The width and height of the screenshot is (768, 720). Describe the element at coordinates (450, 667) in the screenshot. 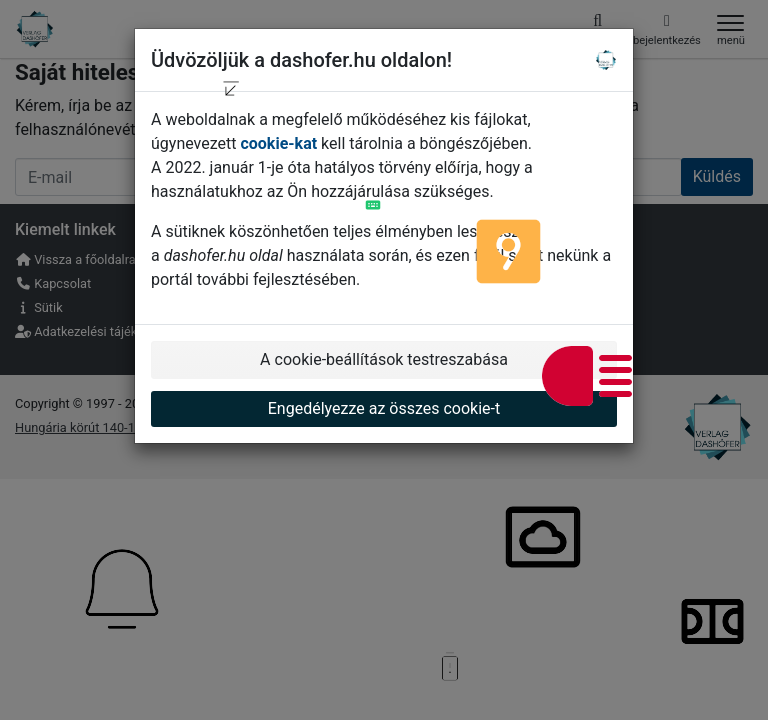

I see `indicates low battery warning` at that location.